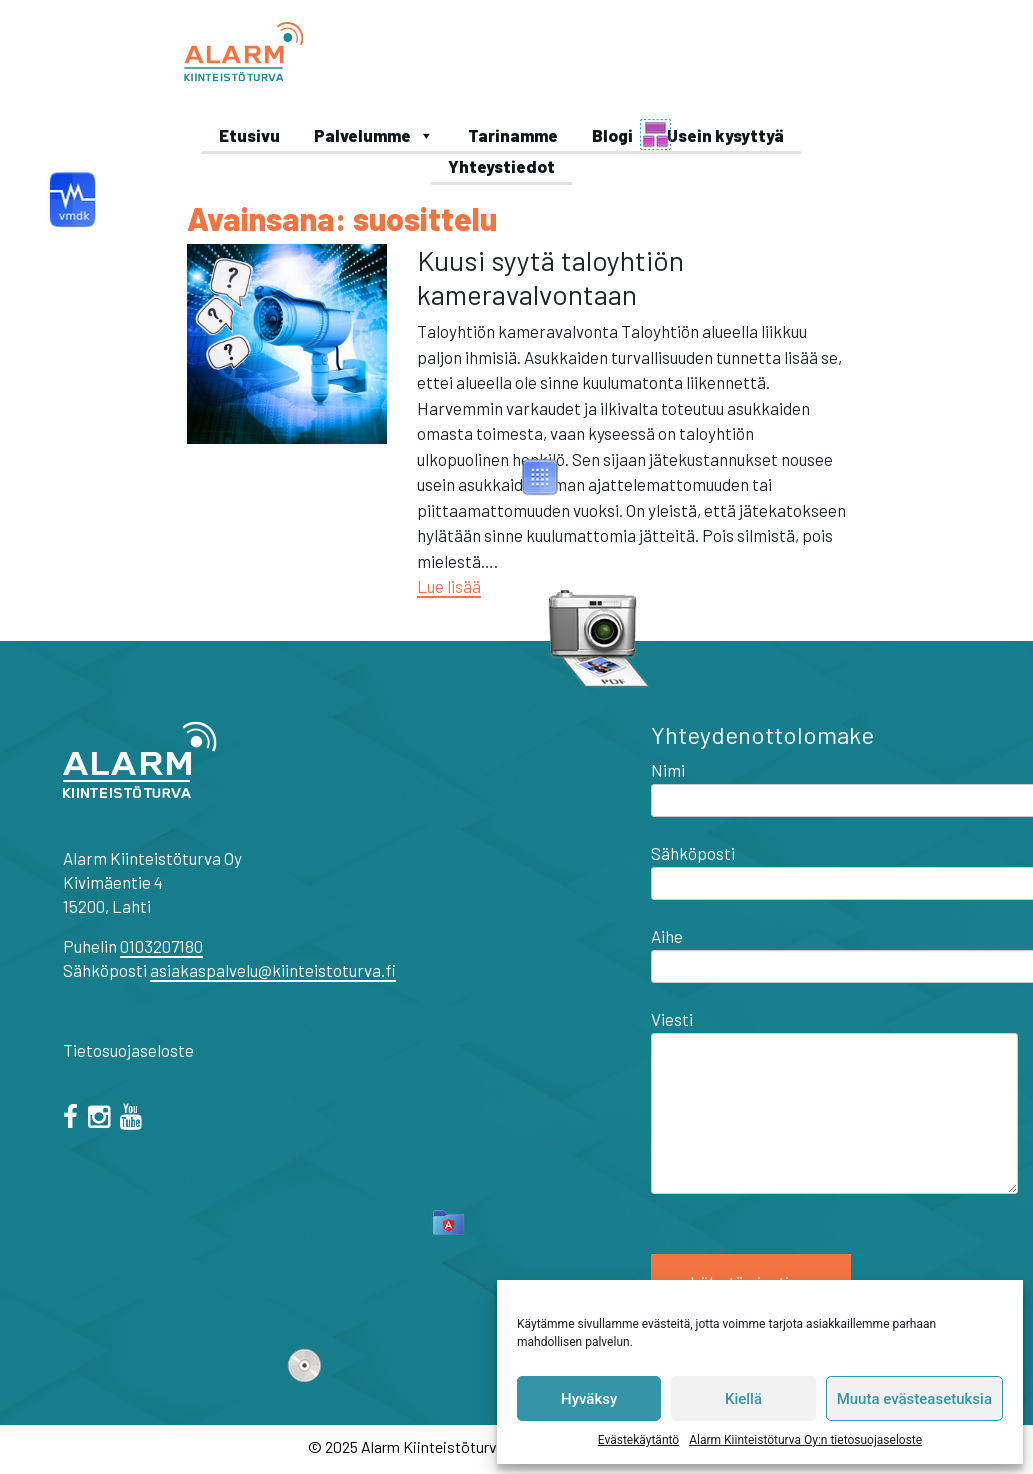 Image resolution: width=1033 pixels, height=1474 pixels. What do you see at coordinates (304, 1365) in the screenshot?
I see `unmount or eject a DVD disc` at bounding box center [304, 1365].